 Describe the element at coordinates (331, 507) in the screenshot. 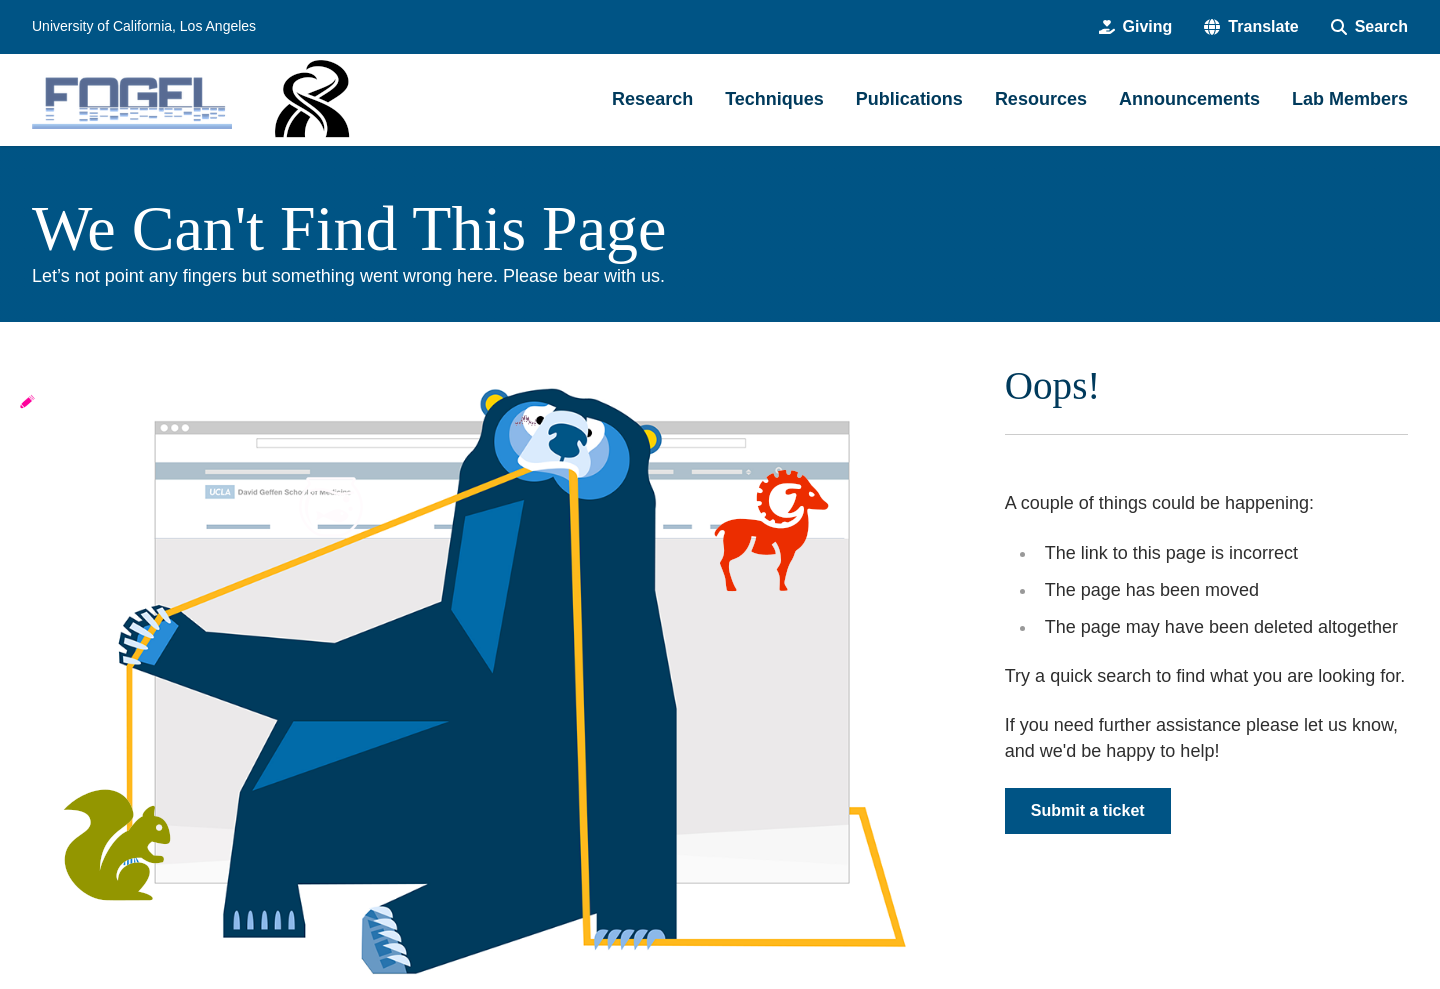

I see `access aquarium or fish tank features` at that location.